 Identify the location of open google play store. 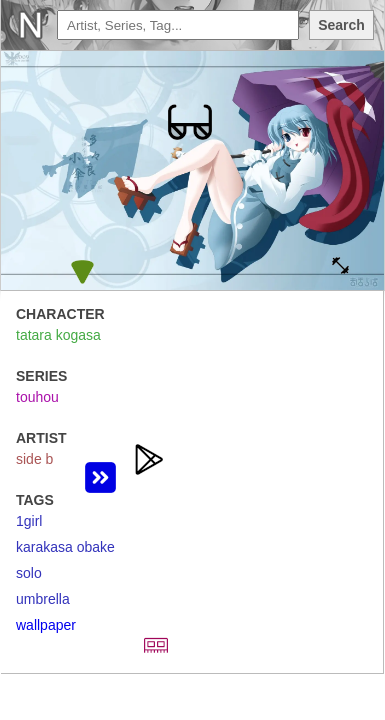
(146, 459).